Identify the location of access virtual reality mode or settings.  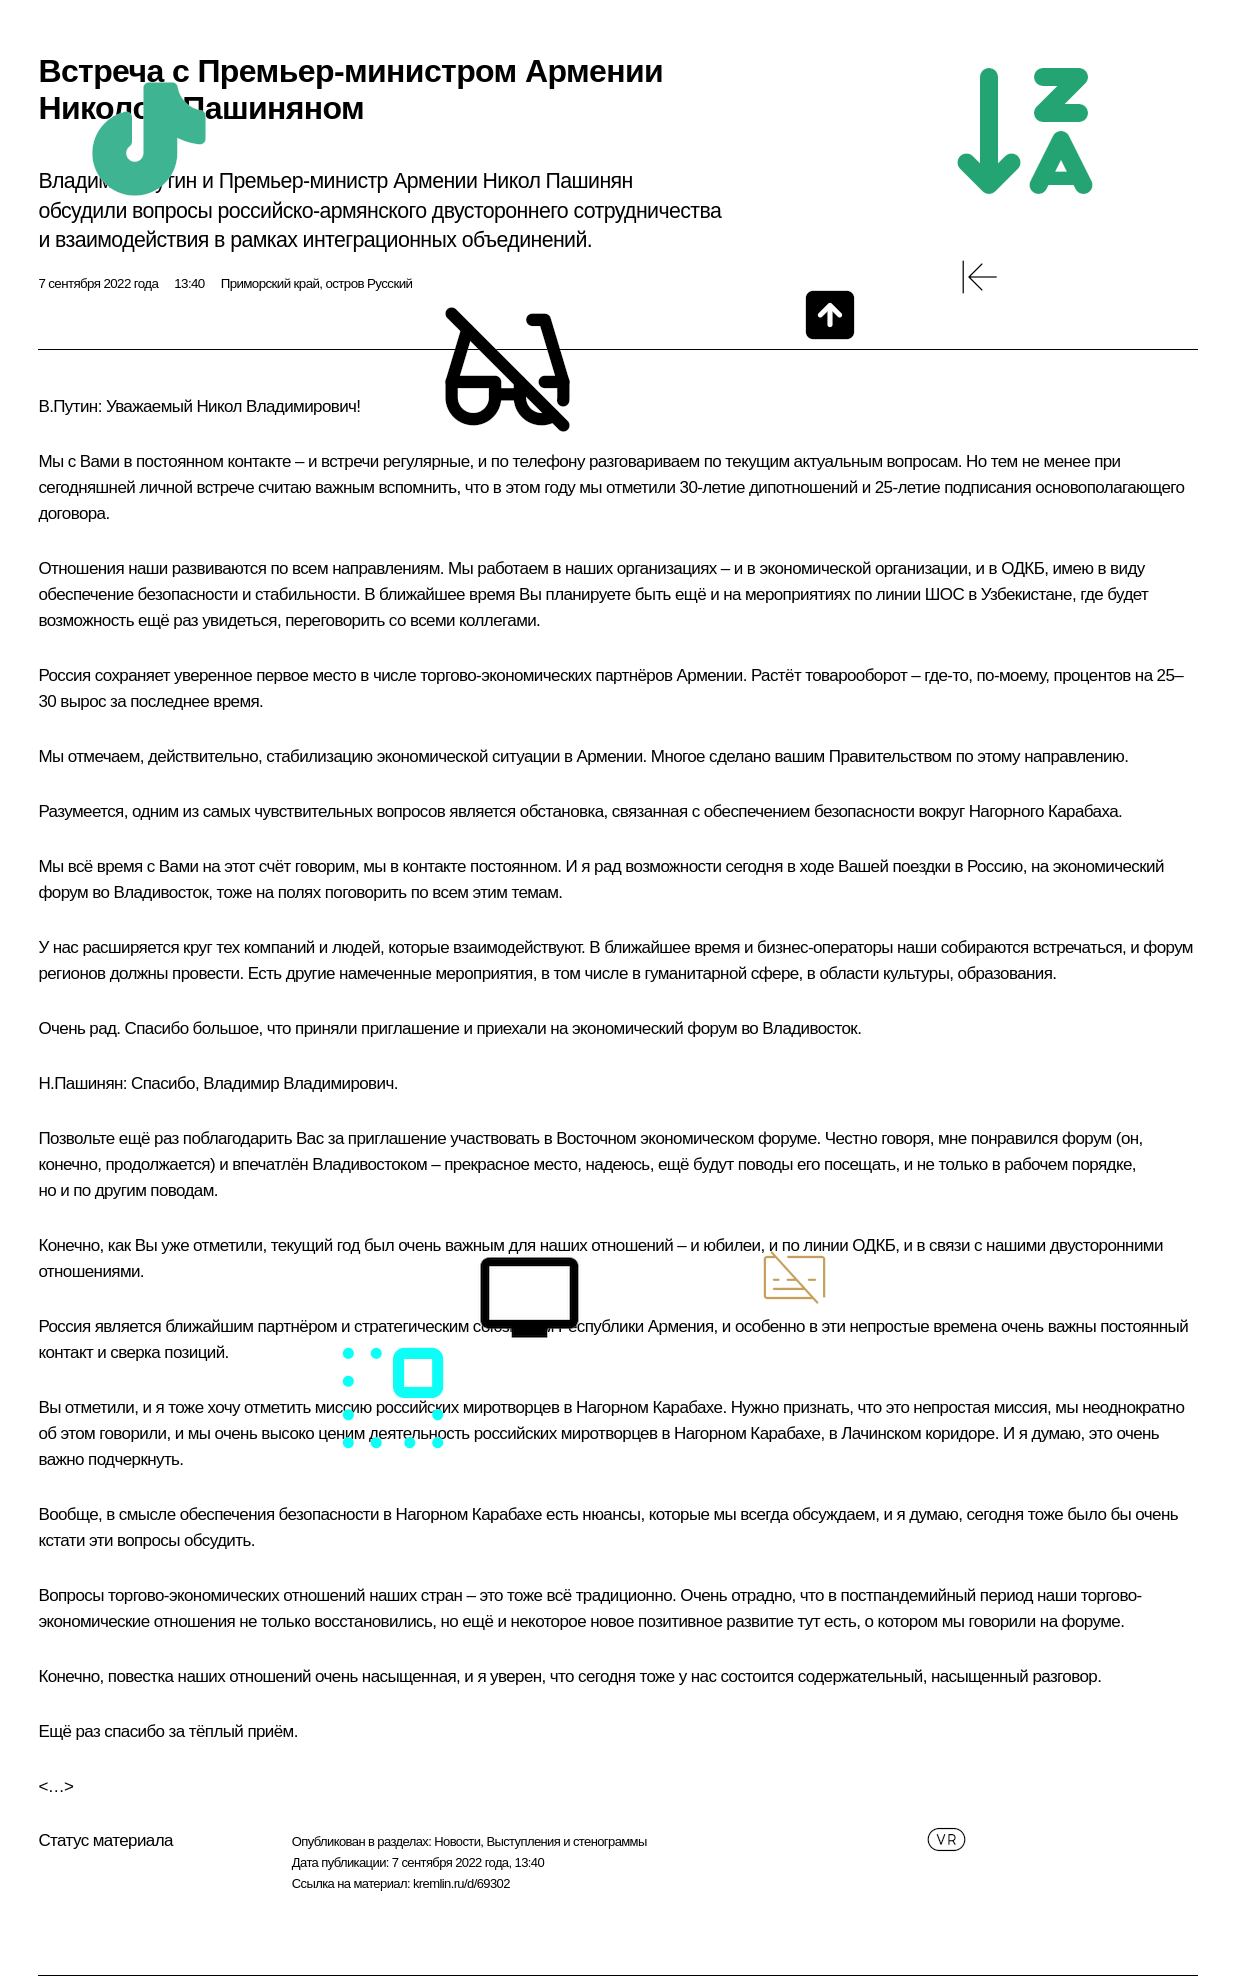
(946, 1839).